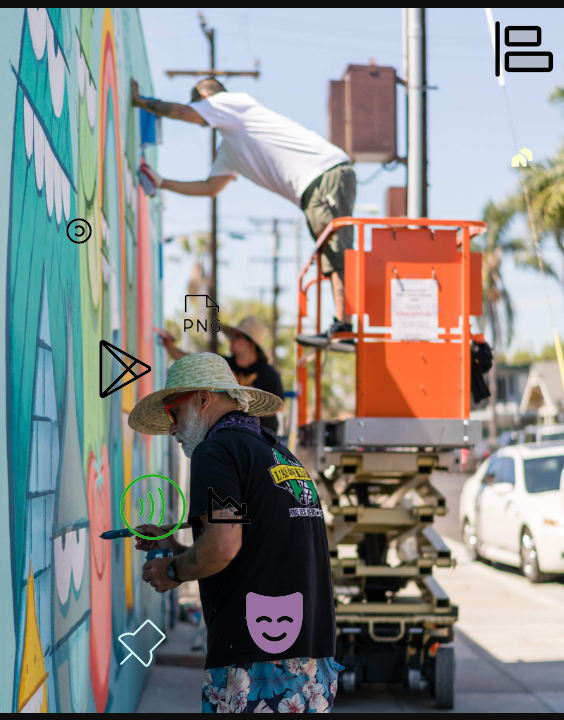 Image resolution: width=564 pixels, height=720 pixels. Describe the element at coordinates (79, 231) in the screenshot. I see `indicates copyleft licensing for content or software` at that location.